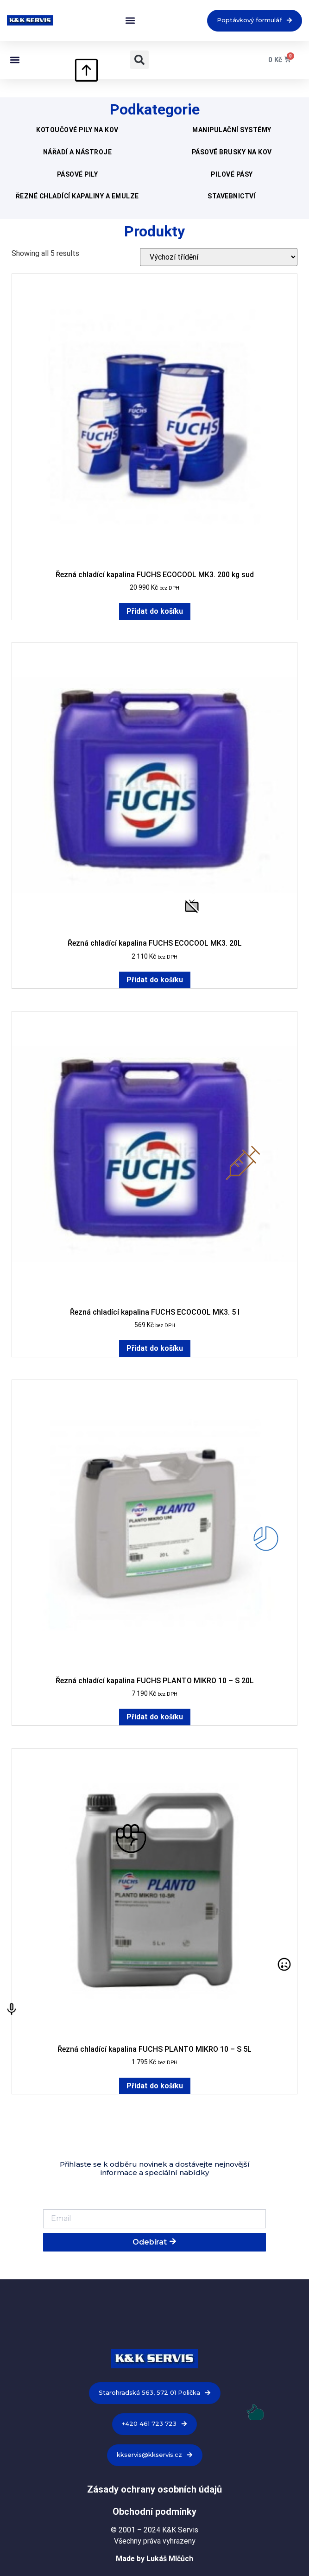 The width and height of the screenshot is (309, 2576). I want to click on indicates nighttime or evening weather conditions, so click(255, 2413).